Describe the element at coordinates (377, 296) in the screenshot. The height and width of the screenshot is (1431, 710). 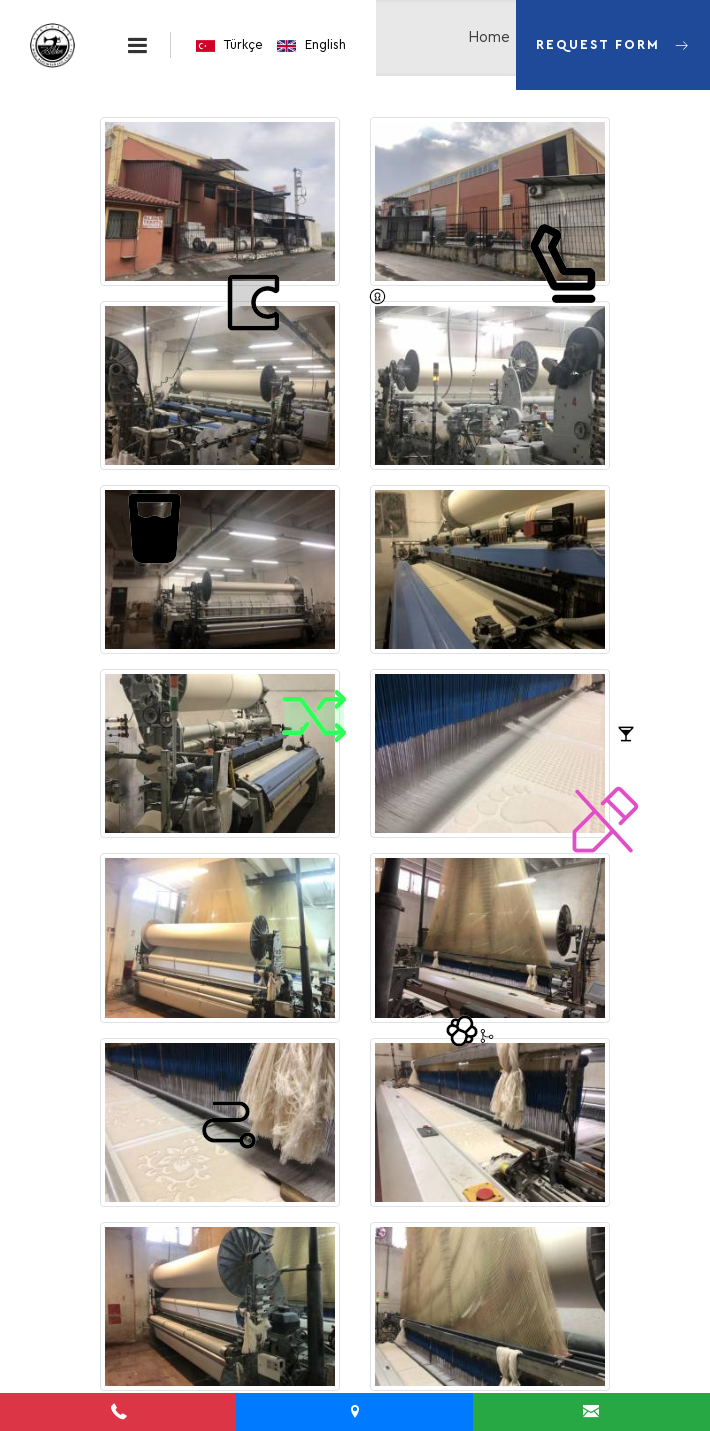
I see `access security or privacy settings` at that location.